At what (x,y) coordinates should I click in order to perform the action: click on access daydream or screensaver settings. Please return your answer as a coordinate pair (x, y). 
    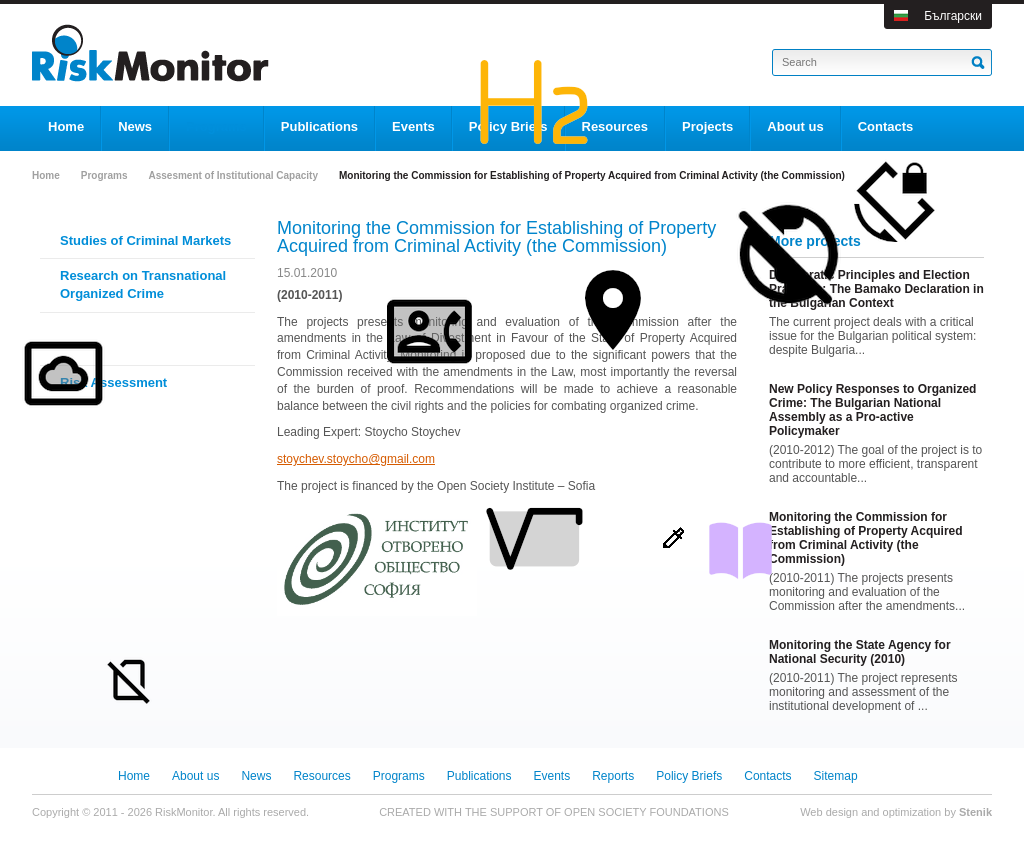
    Looking at the image, I should click on (63, 373).